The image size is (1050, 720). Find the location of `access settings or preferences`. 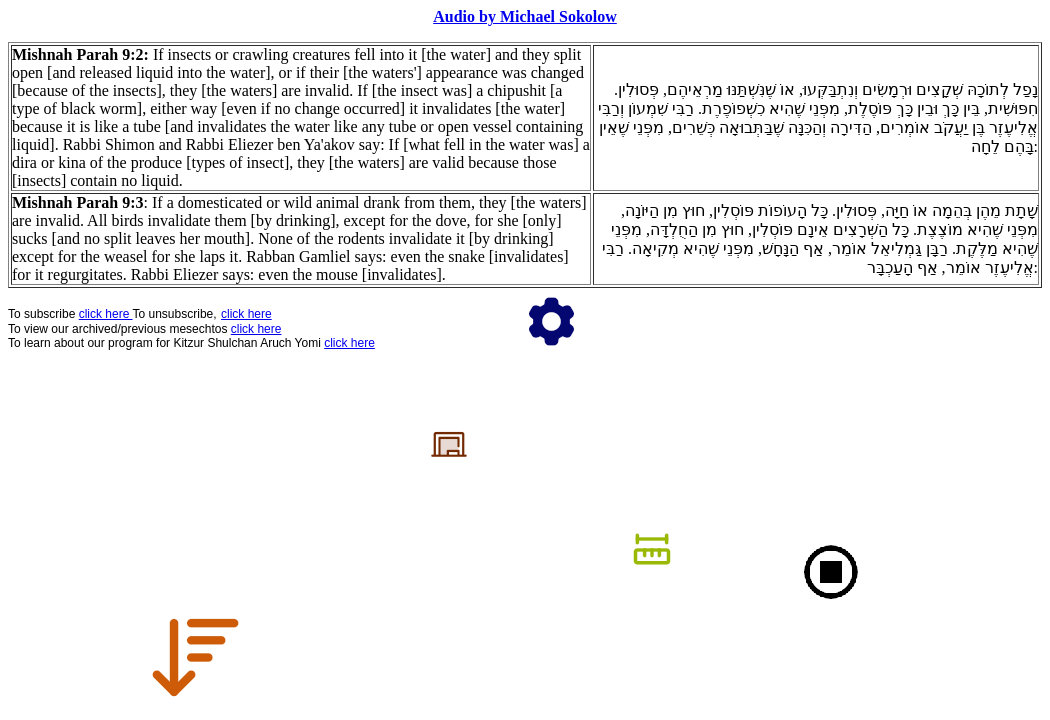

access settings or preferences is located at coordinates (551, 321).